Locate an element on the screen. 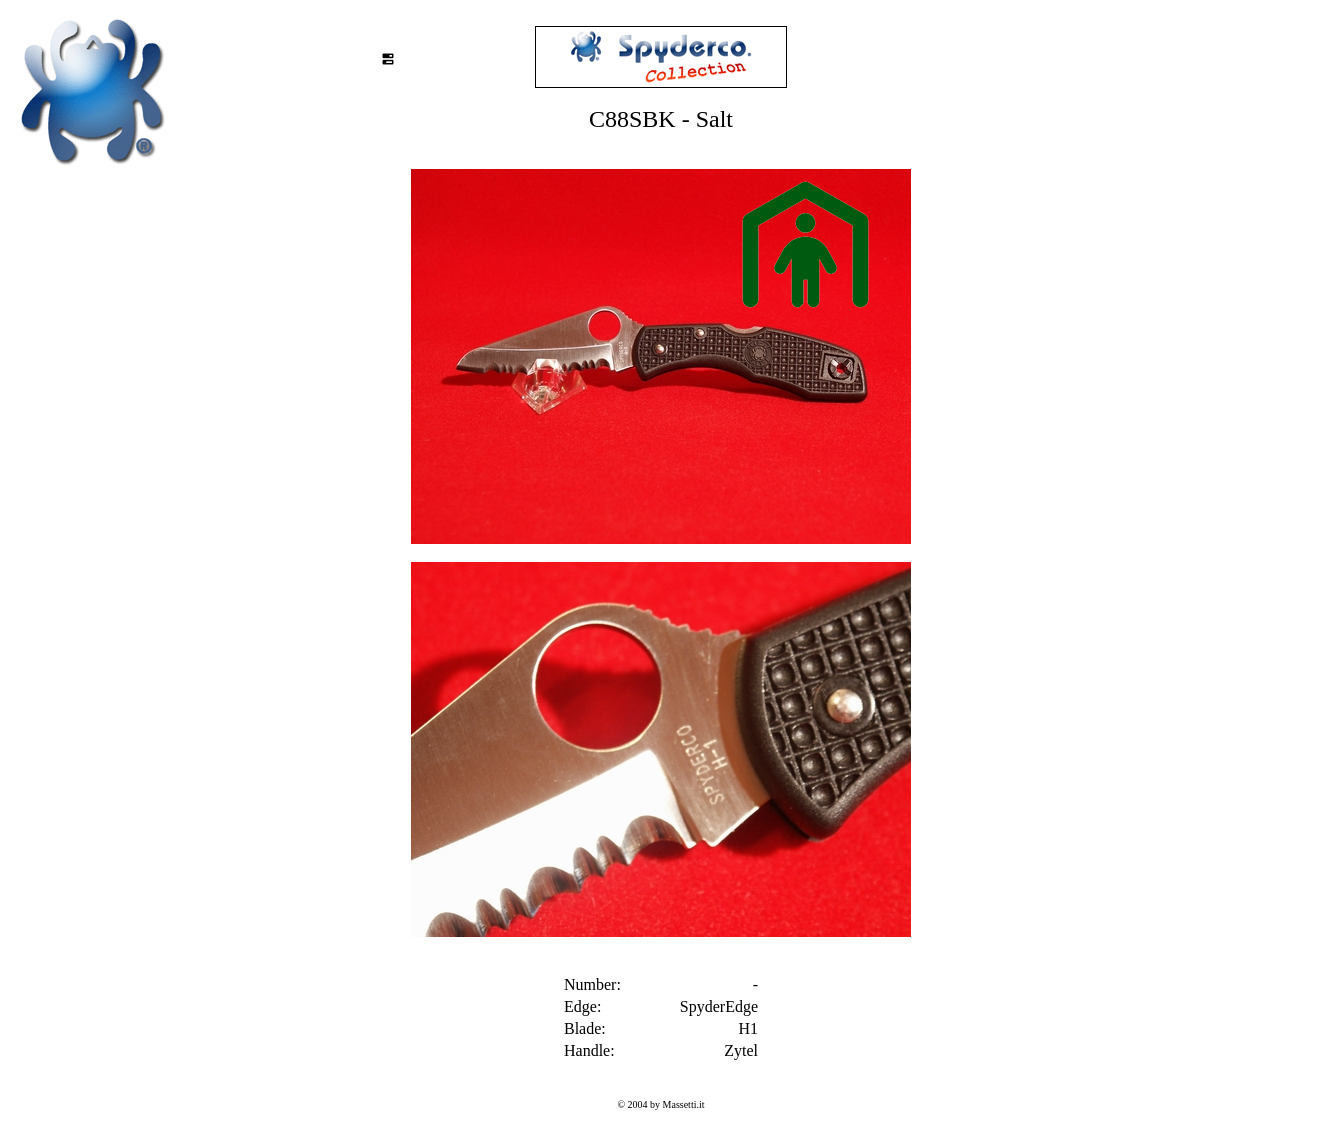  view task list or to-do items is located at coordinates (388, 59).